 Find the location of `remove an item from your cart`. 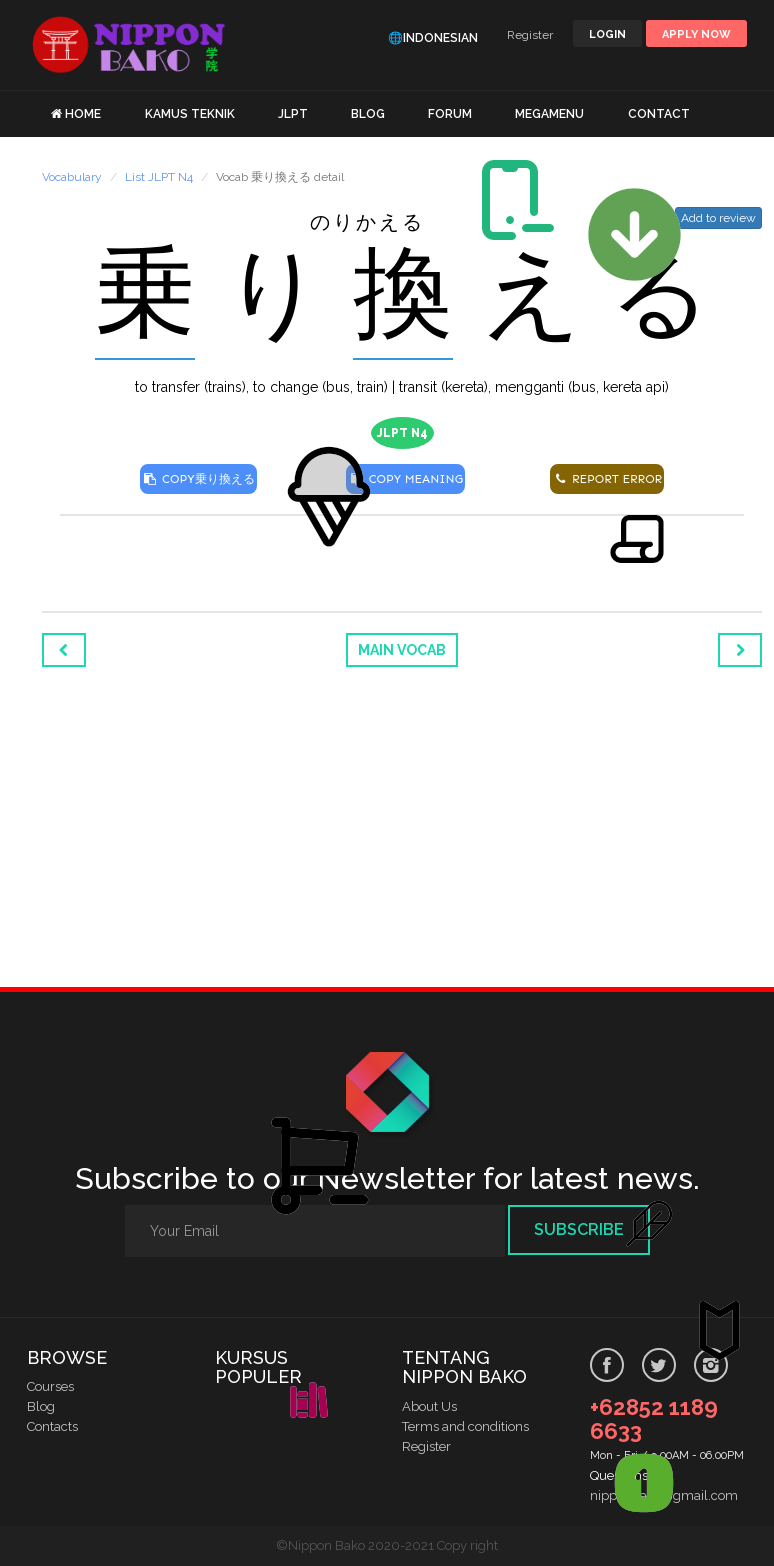

remove an item from your cart is located at coordinates (315, 1166).